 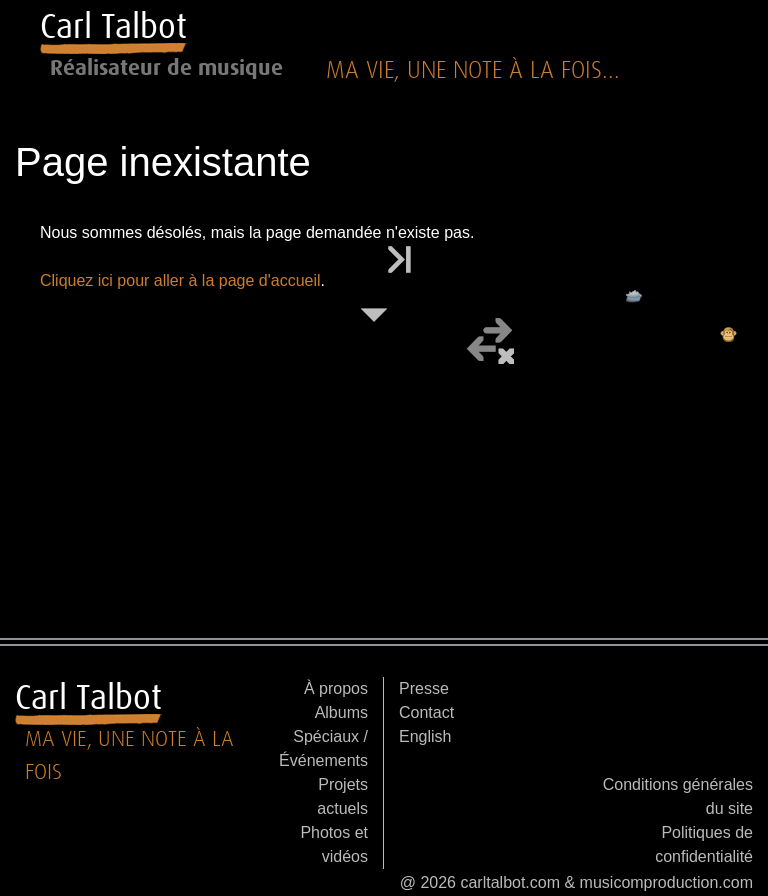 What do you see at coordinates (634, 295) in the screenshot?
I see `indicates rainy weather conditions` at bounding box center [634, 295].